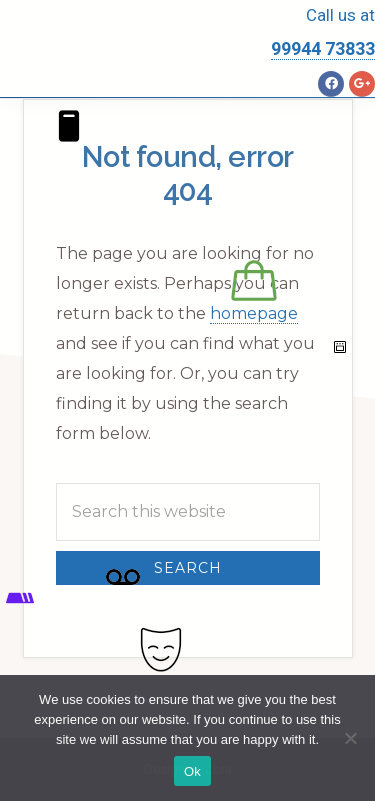 The image size is (375, 801). I want to click on access voicemail messages, so click(123, 577).